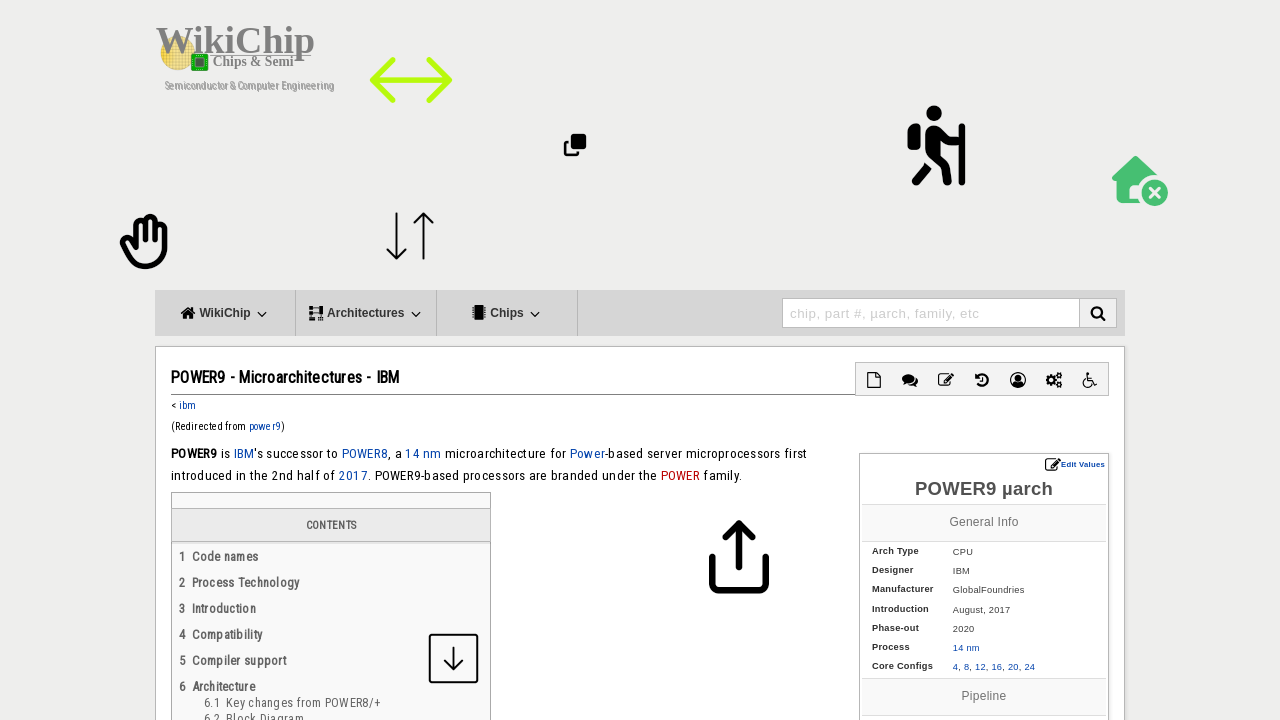 This screenshot has height=720, width=1280. I want to click on access hiking trails or outdoor activities, so click(938, 145).